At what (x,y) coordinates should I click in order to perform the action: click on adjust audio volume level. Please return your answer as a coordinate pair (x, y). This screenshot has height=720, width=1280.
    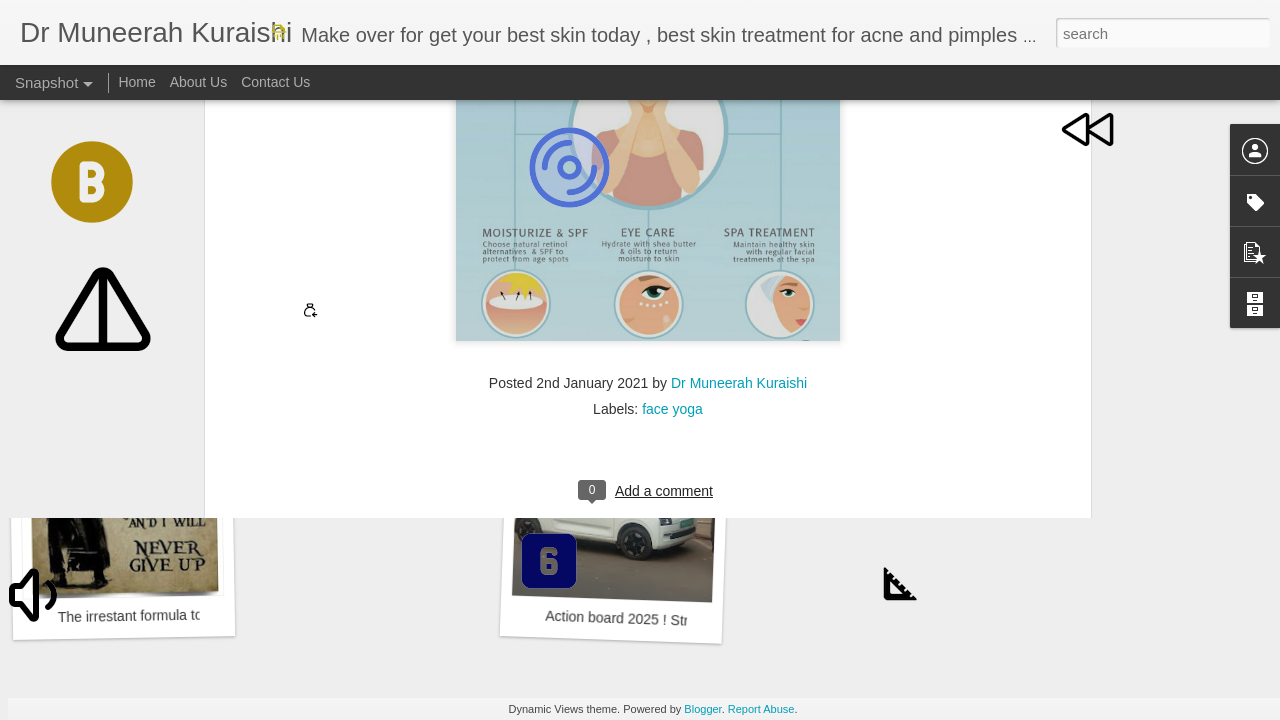
    Looking at the image, I should click on (39, 595).